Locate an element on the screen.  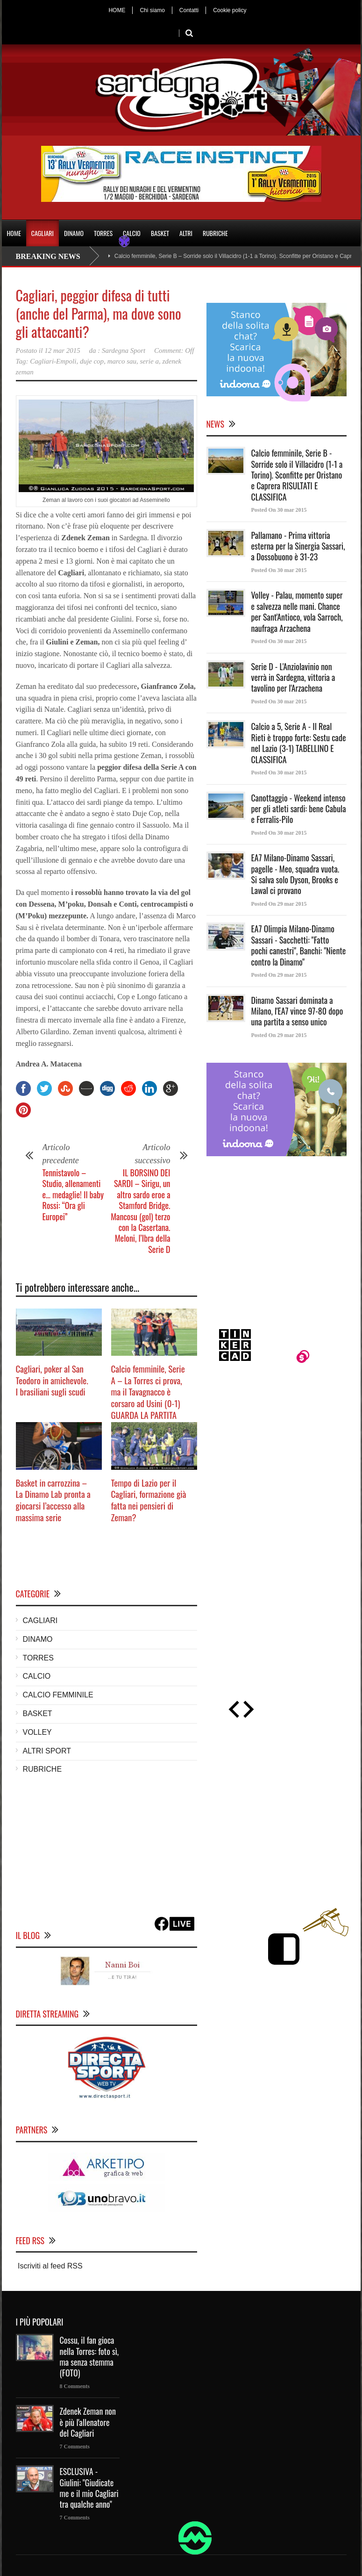
open tabelog restaurant review app is located at coordinates (326, 1922).